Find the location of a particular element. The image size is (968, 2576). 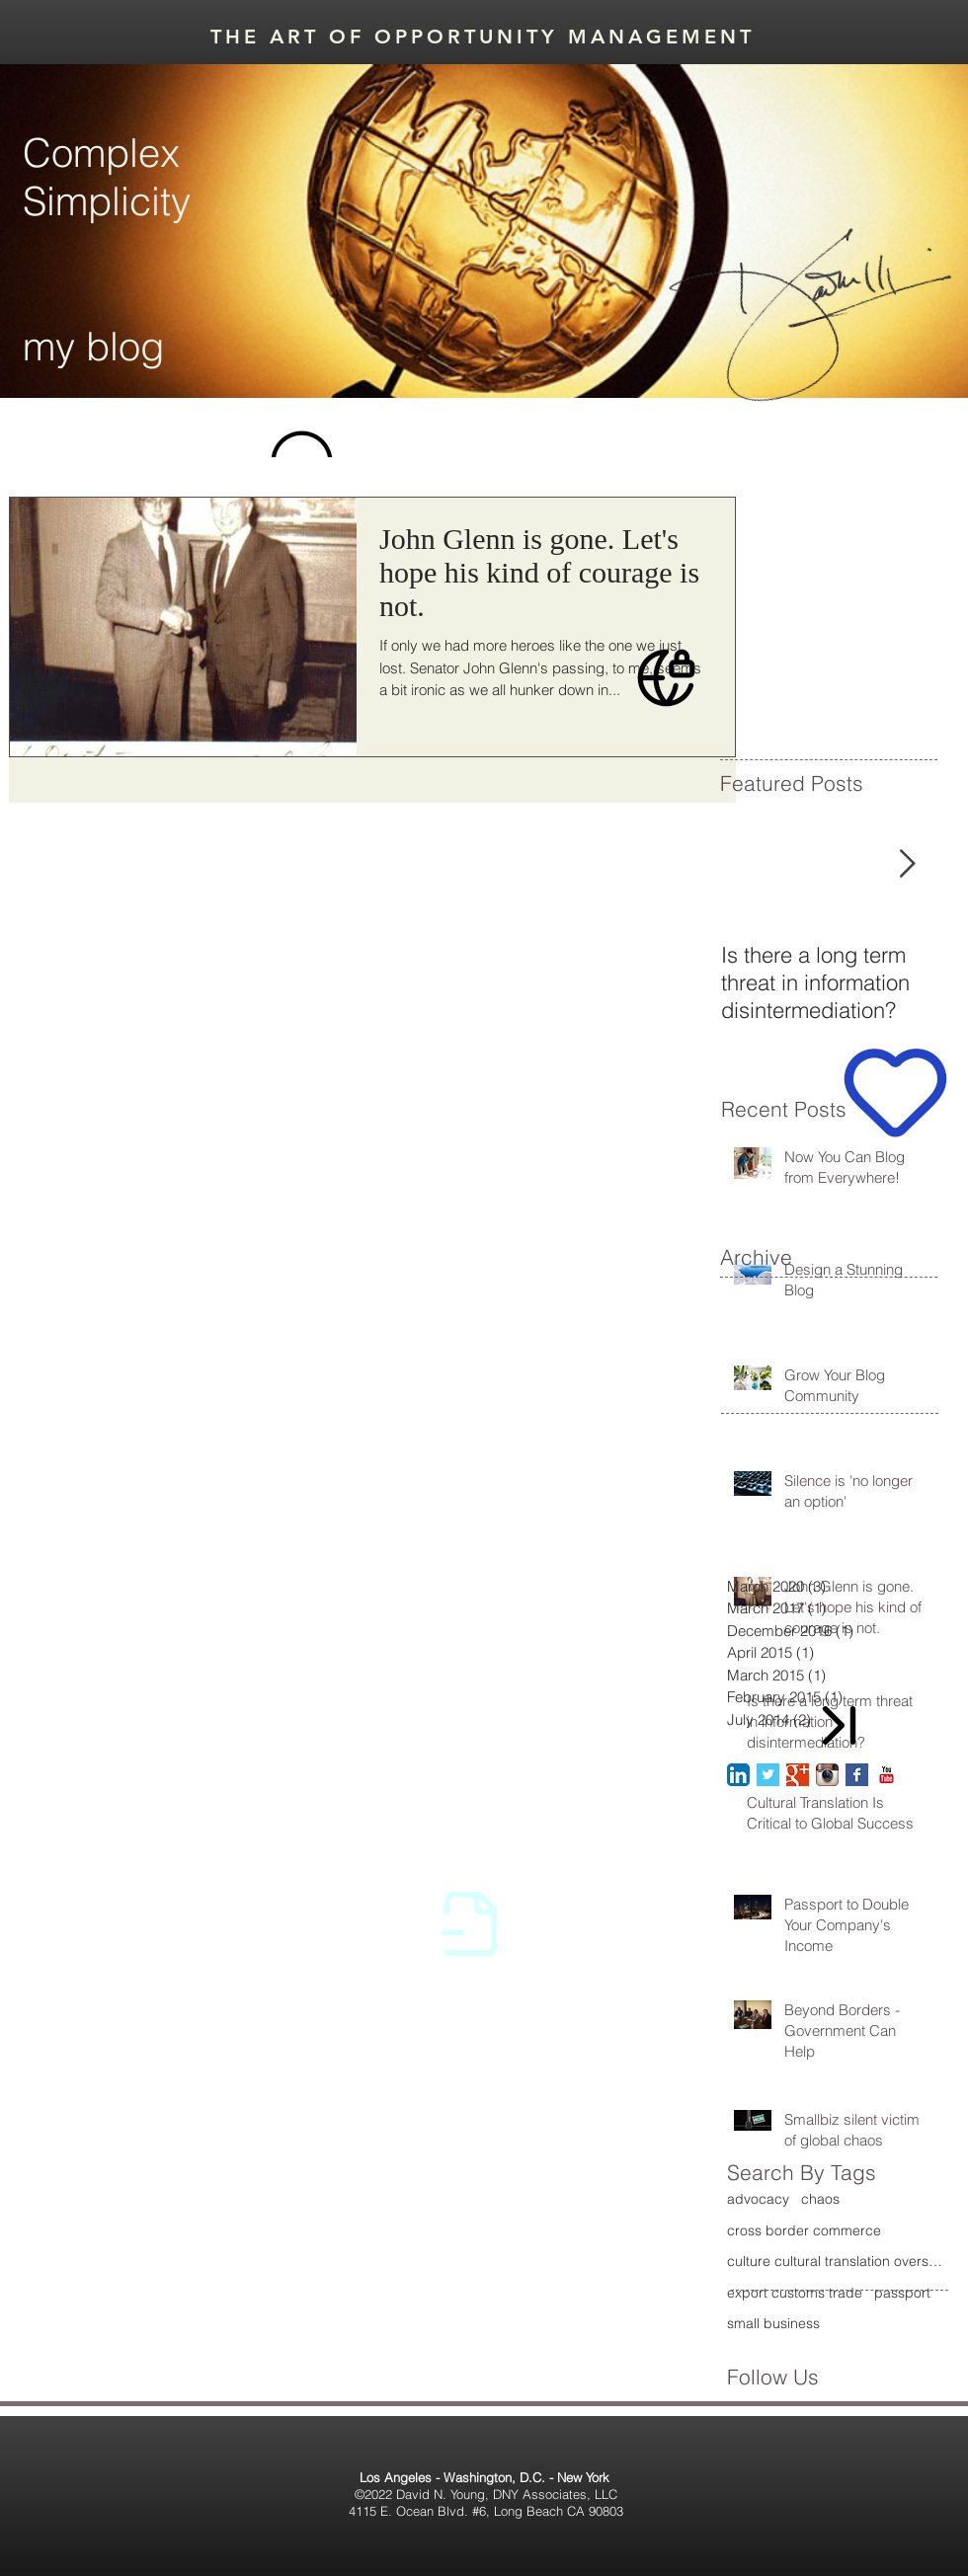

access secure browsing or VPN settings is located at coordinates (666, 677).